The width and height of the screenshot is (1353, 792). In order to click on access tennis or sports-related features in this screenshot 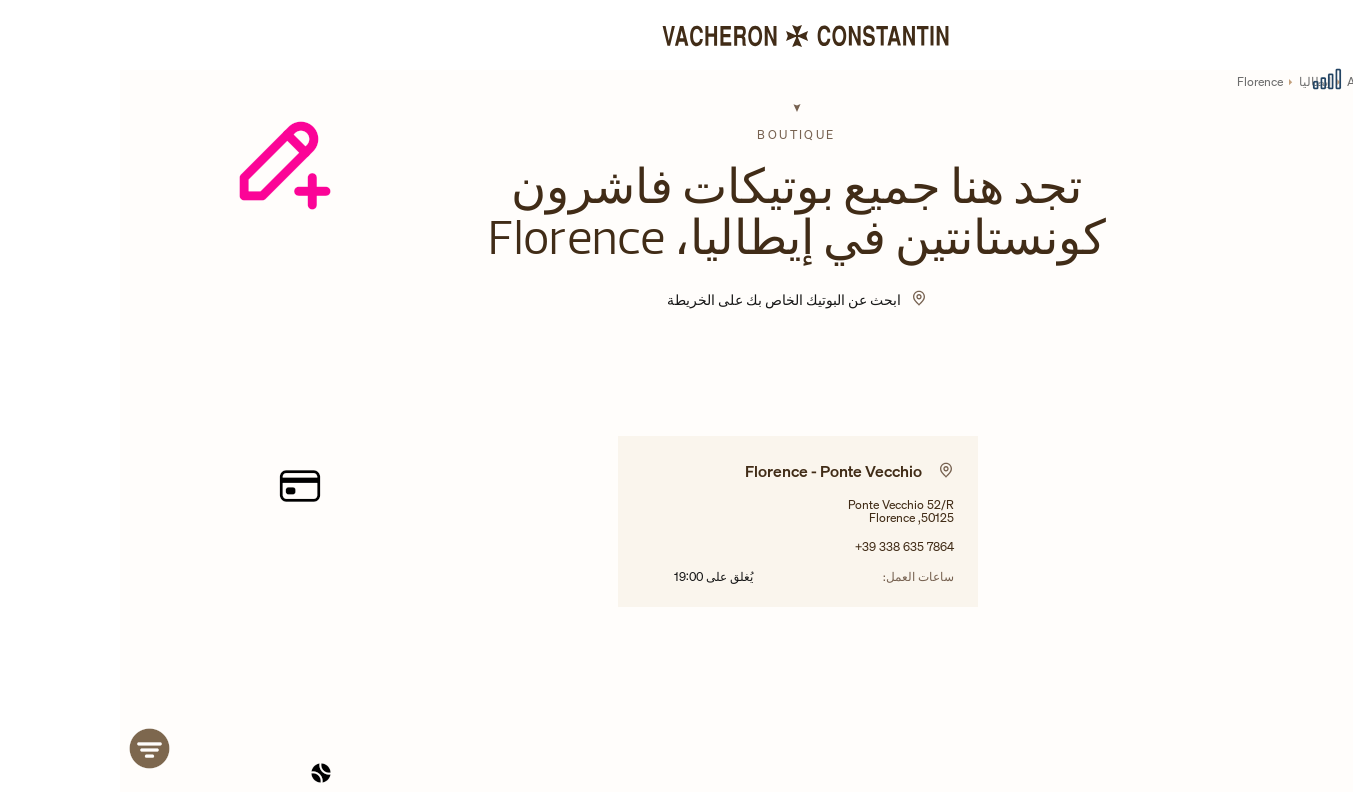, I will do `click(321, 773)`.